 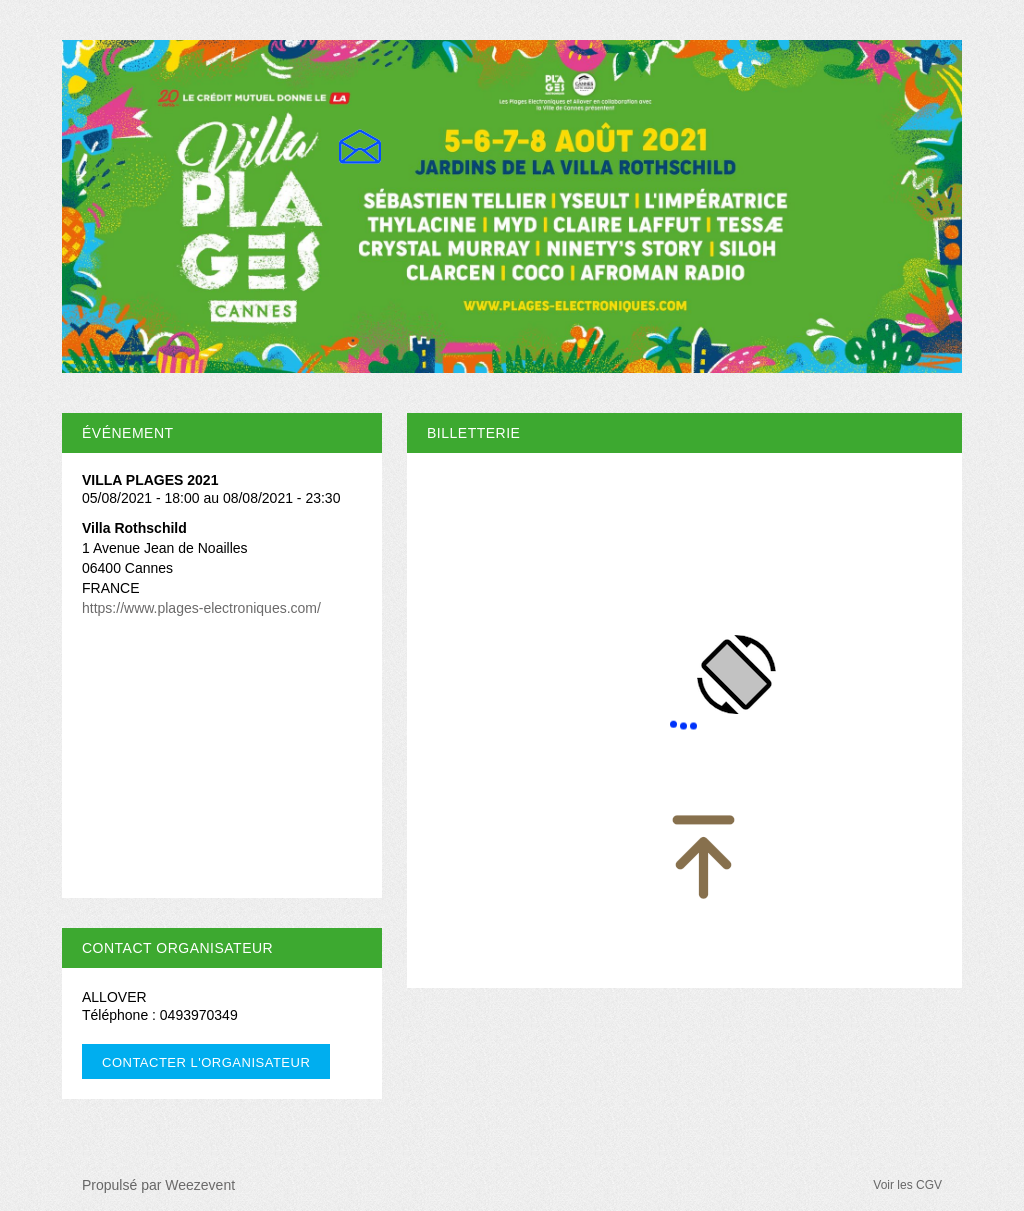 I want to click on toggle screen rotation on or off, so click(x=736, y=674).